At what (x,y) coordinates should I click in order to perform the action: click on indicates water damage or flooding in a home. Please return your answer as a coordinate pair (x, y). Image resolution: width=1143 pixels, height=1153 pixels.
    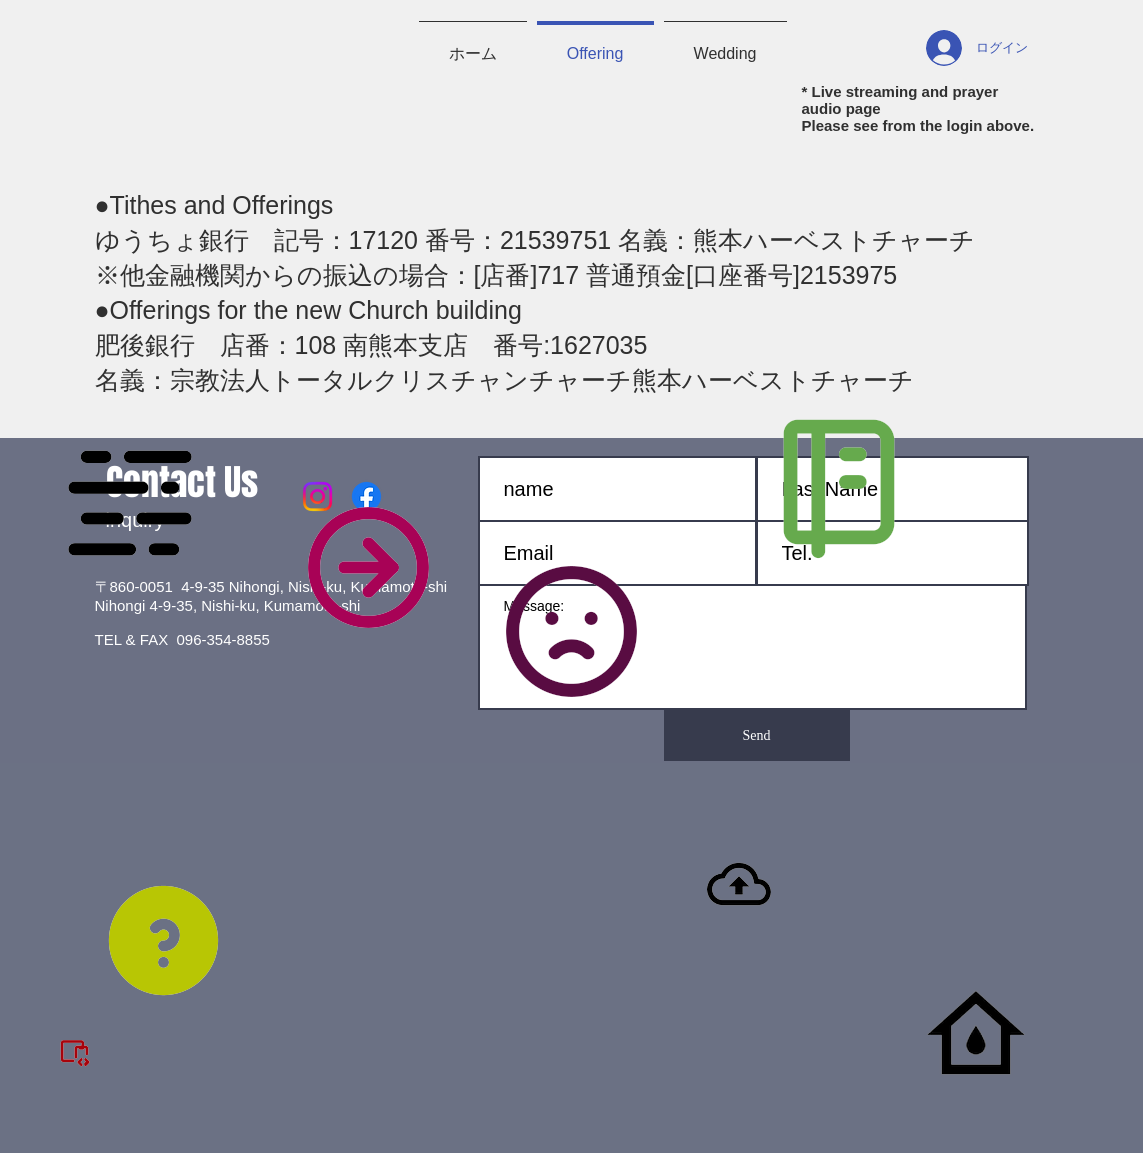
    Looking at the image, I should click on (976, 1035).